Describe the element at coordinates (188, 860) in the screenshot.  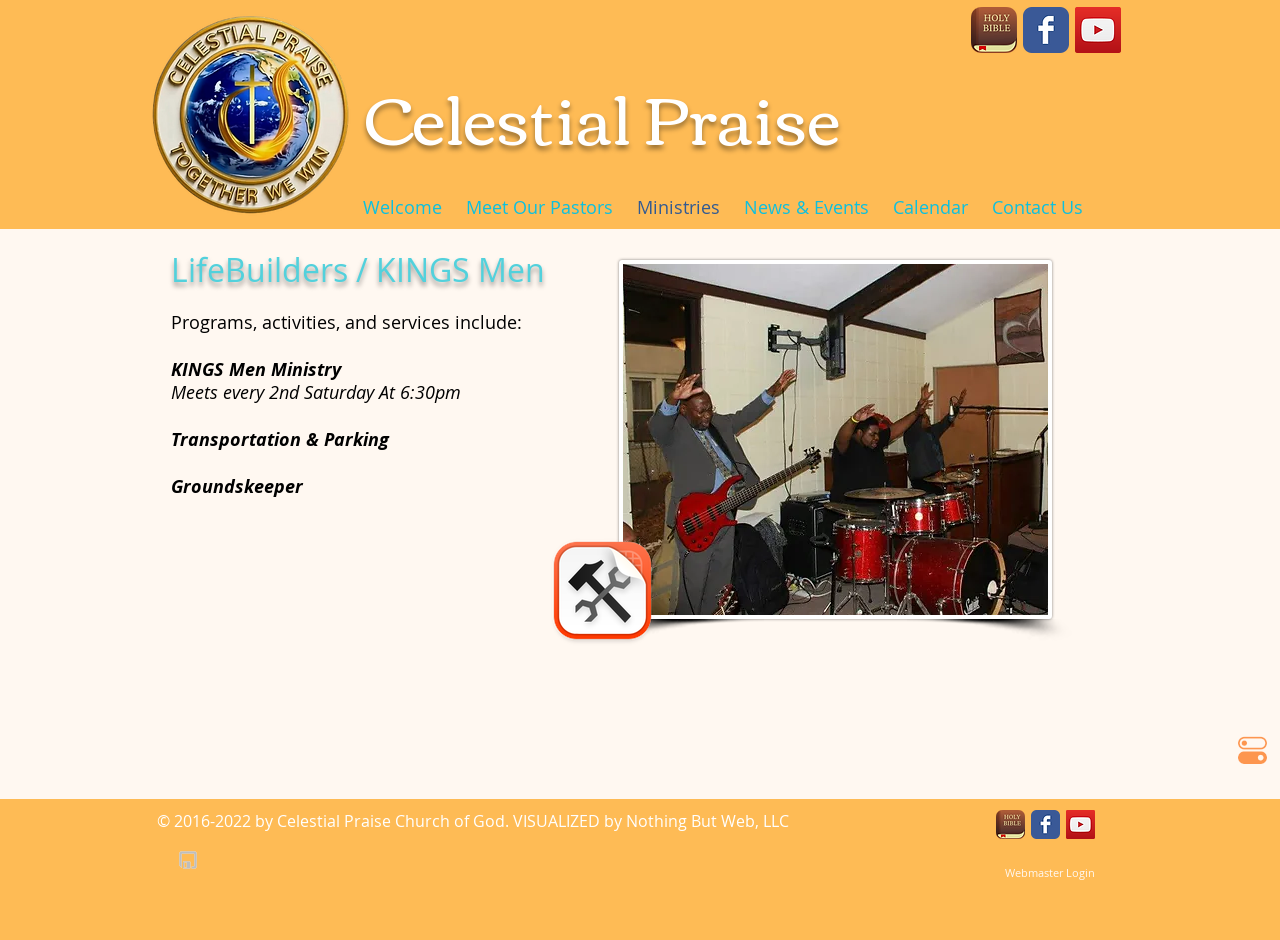
I see `save current file or document` at that location.